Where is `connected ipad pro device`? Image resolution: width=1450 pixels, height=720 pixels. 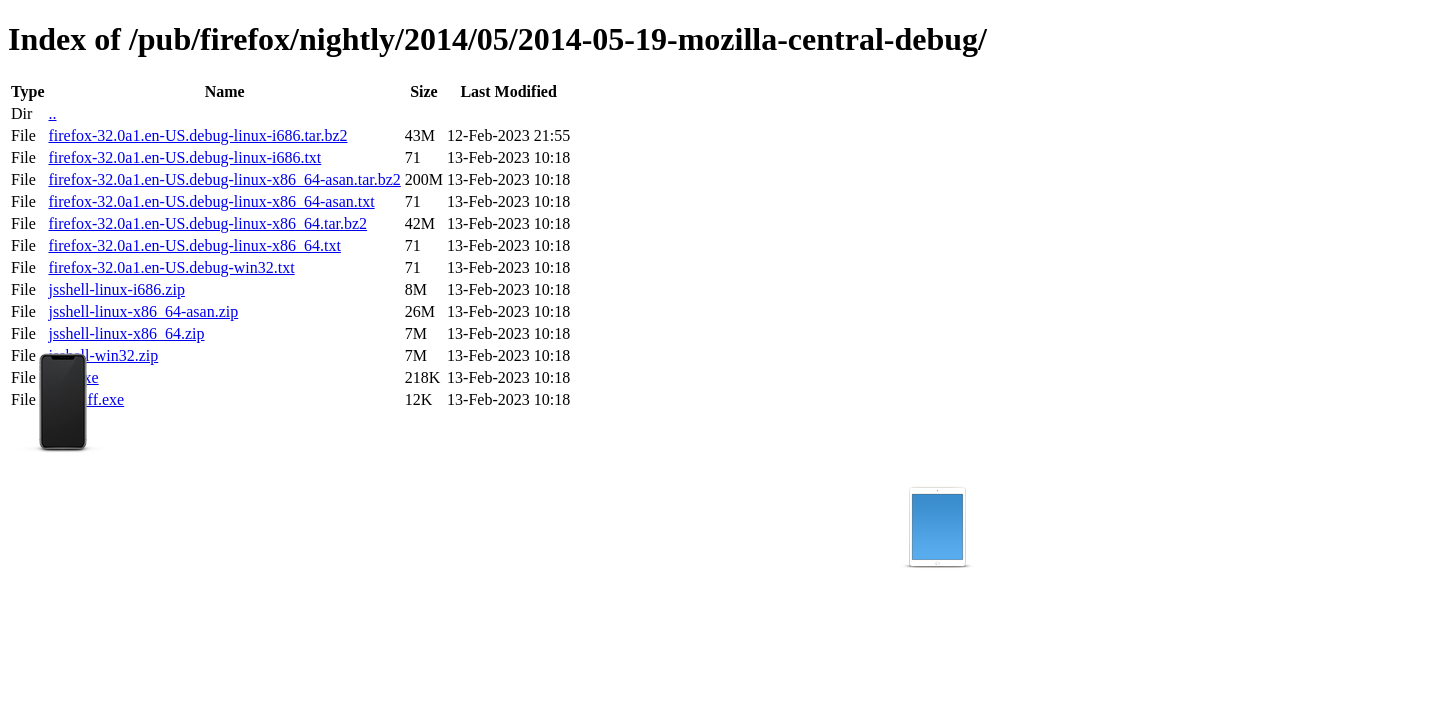 connected ipad pro device is located at coordinates (937, 526).